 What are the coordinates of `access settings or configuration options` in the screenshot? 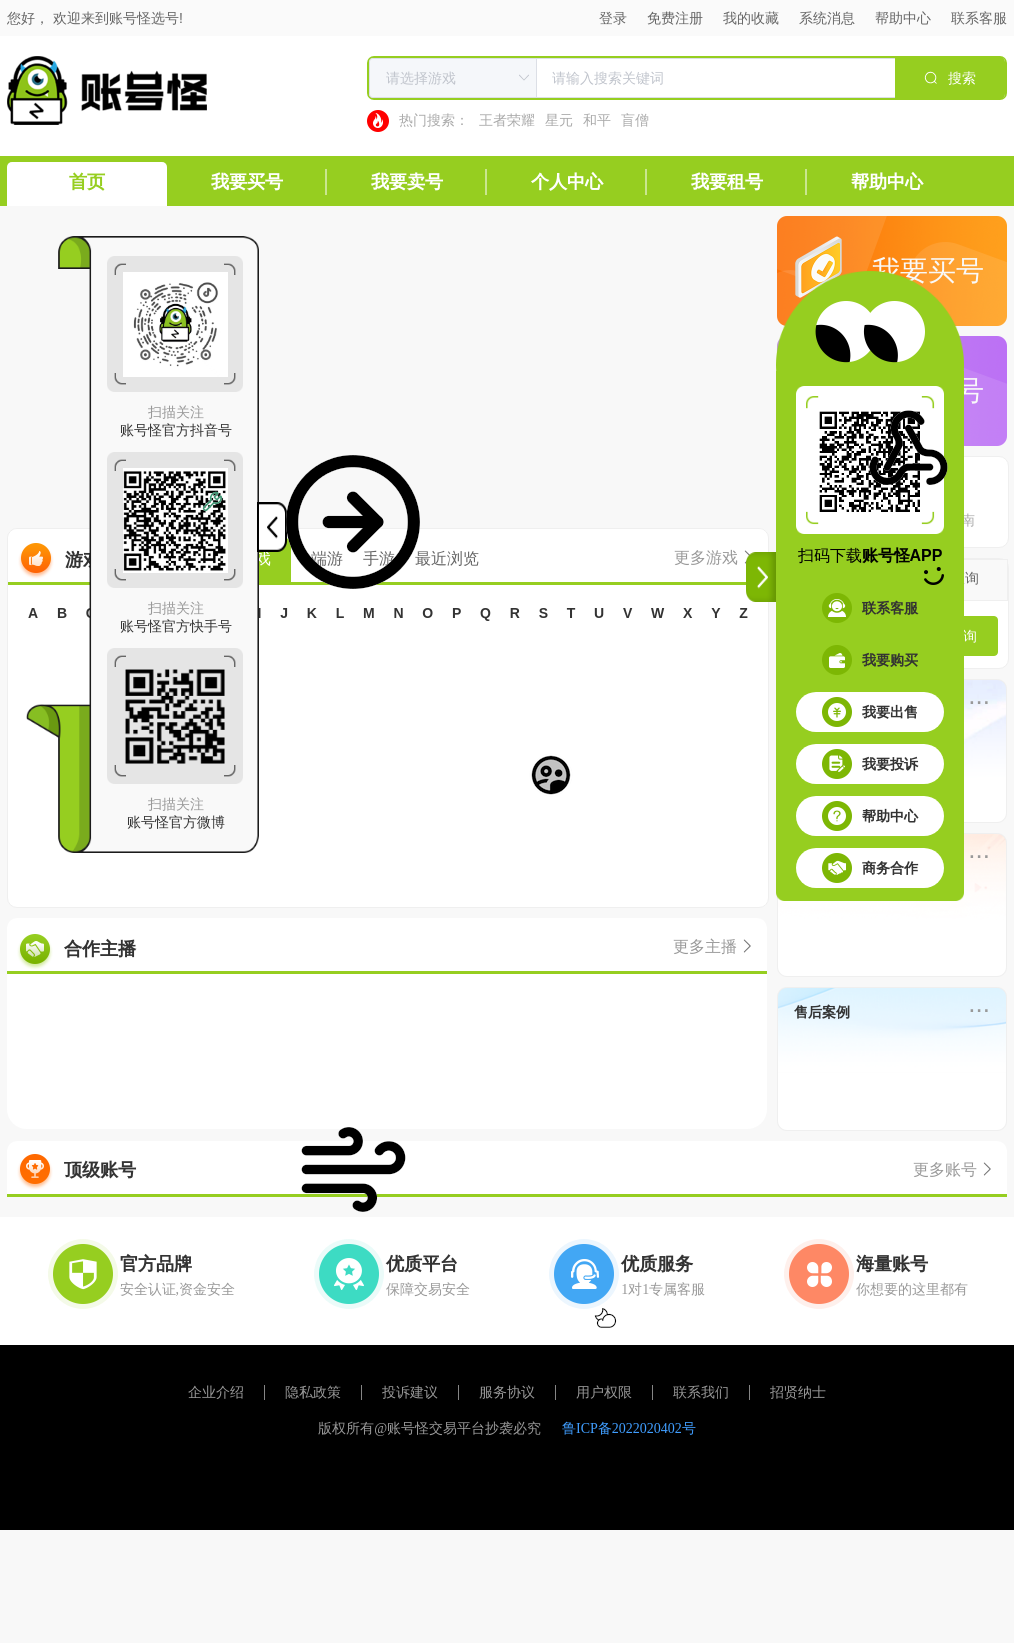 It's located at (212, 501).